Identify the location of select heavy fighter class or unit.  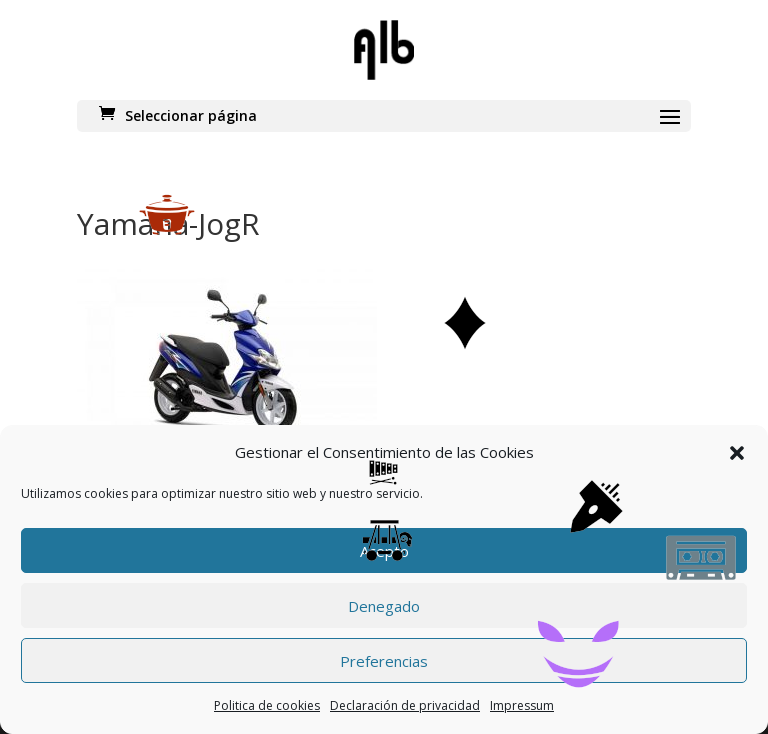
(596, 506).